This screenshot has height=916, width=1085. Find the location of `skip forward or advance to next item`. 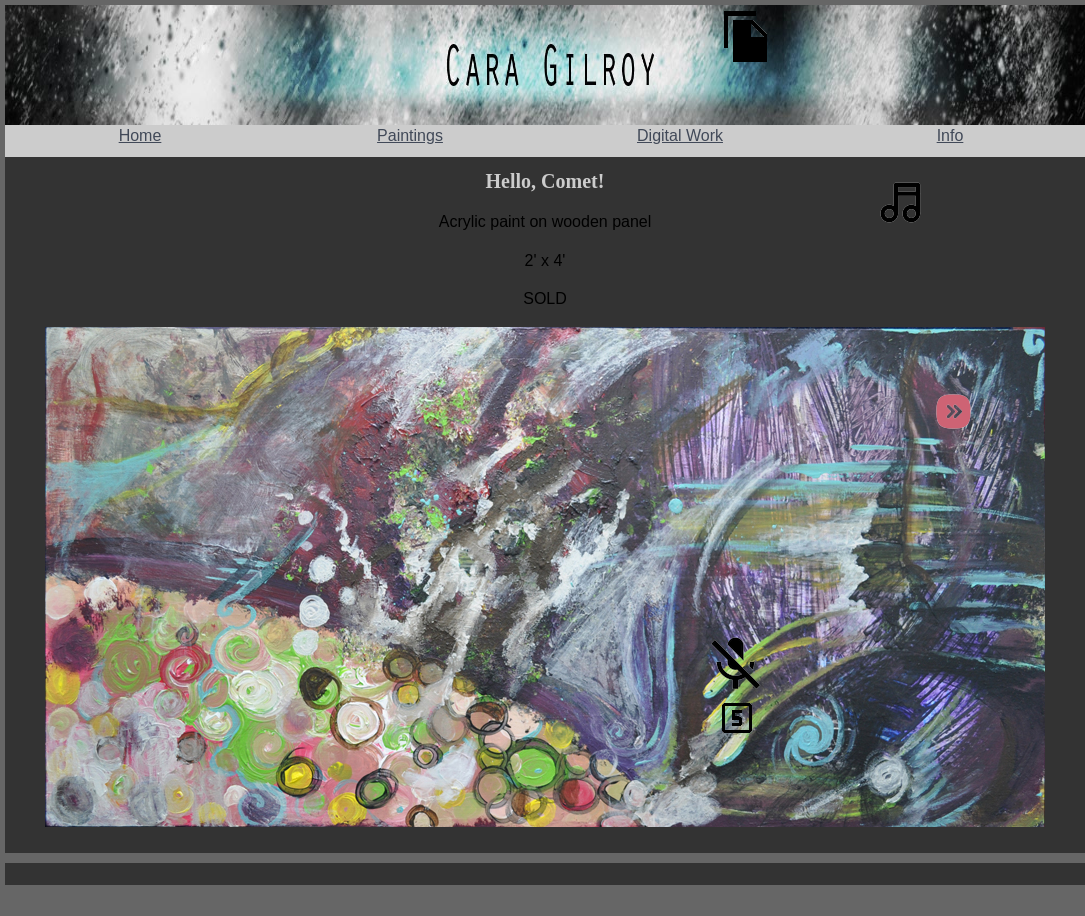

skip forward or advance to next item is located at coordinates (953, 411).